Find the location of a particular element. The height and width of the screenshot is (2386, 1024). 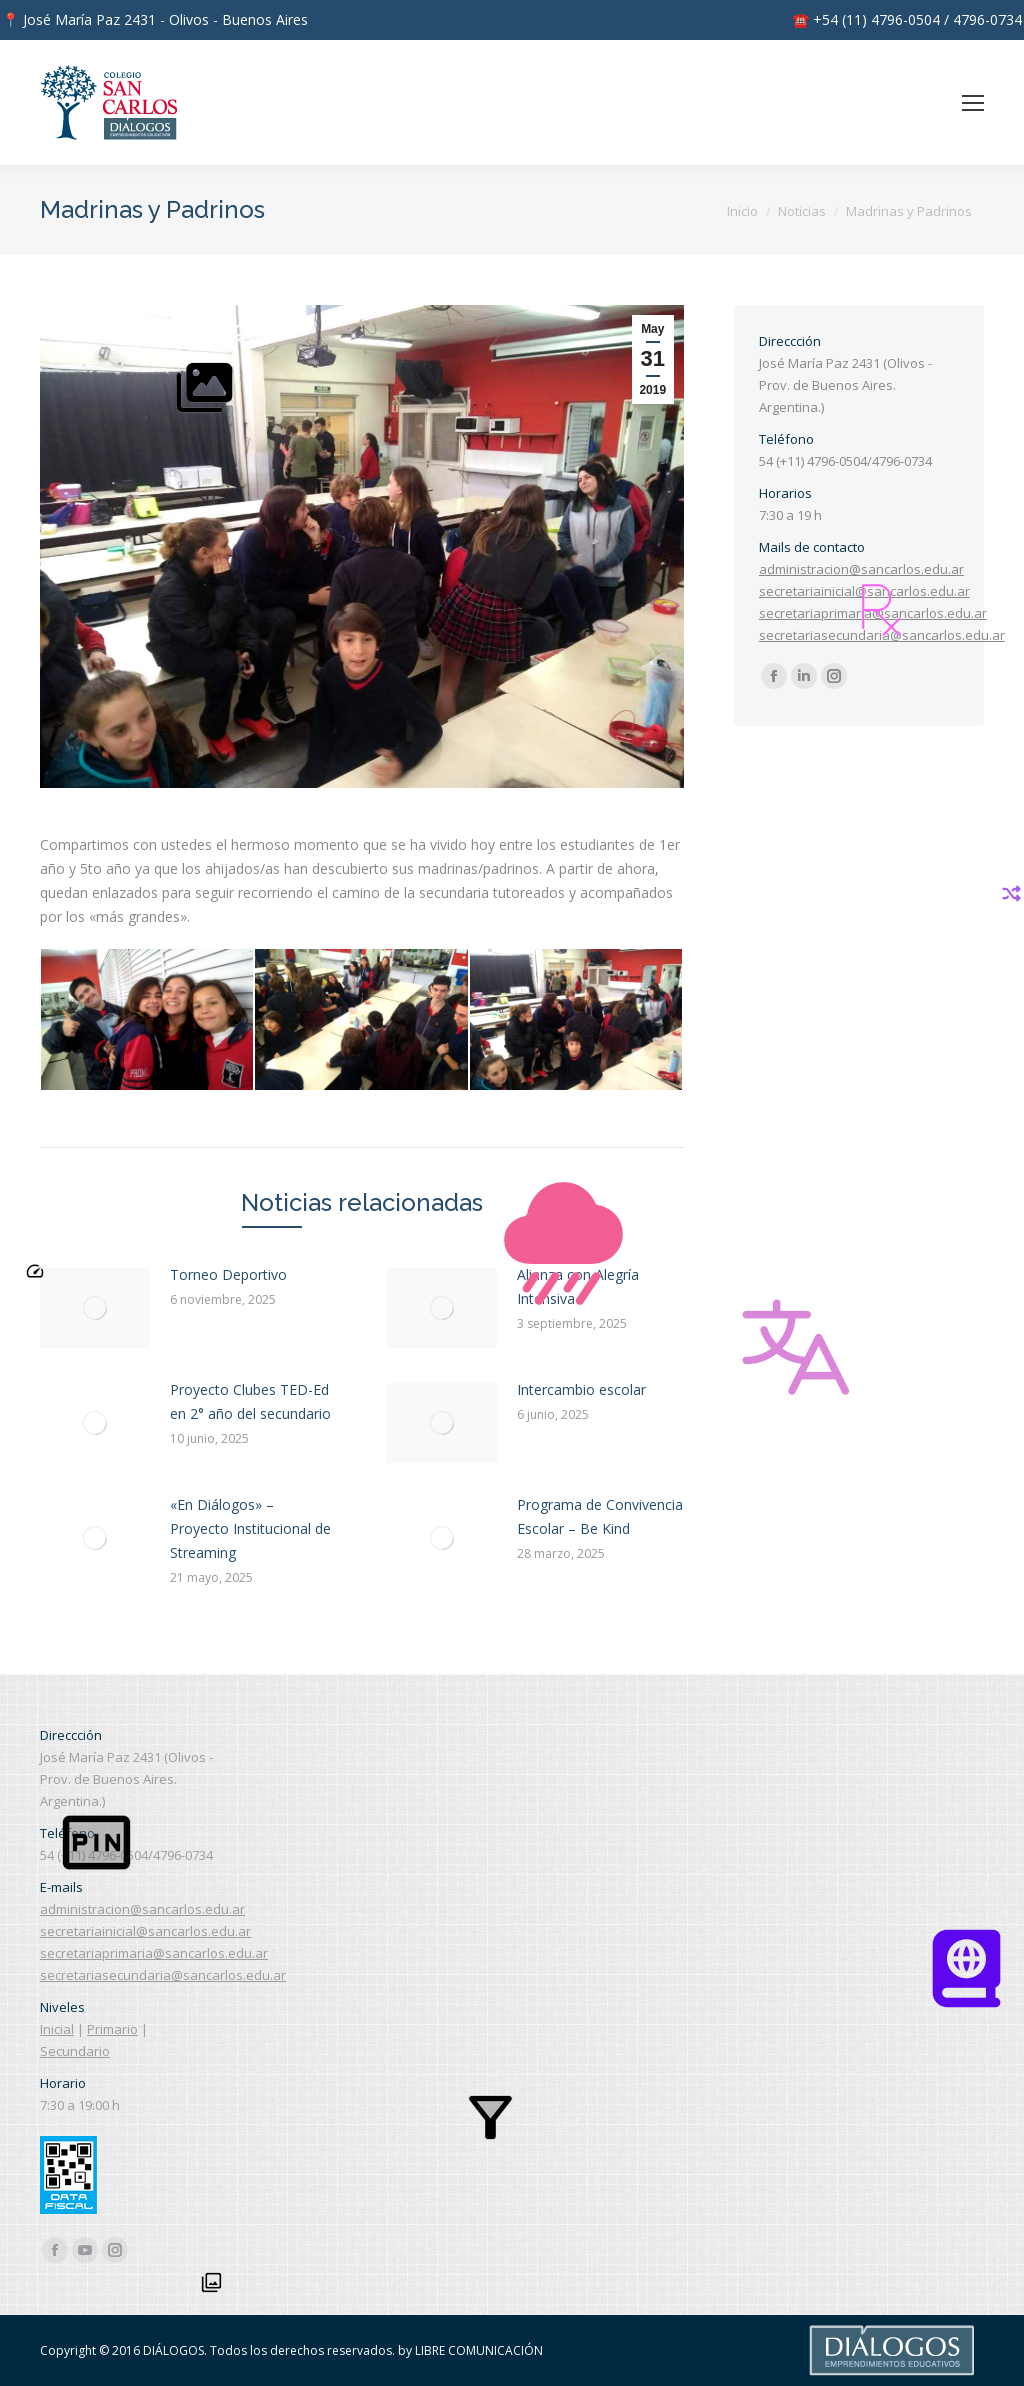

translate text to another language is located at coordinates (792, 1349).